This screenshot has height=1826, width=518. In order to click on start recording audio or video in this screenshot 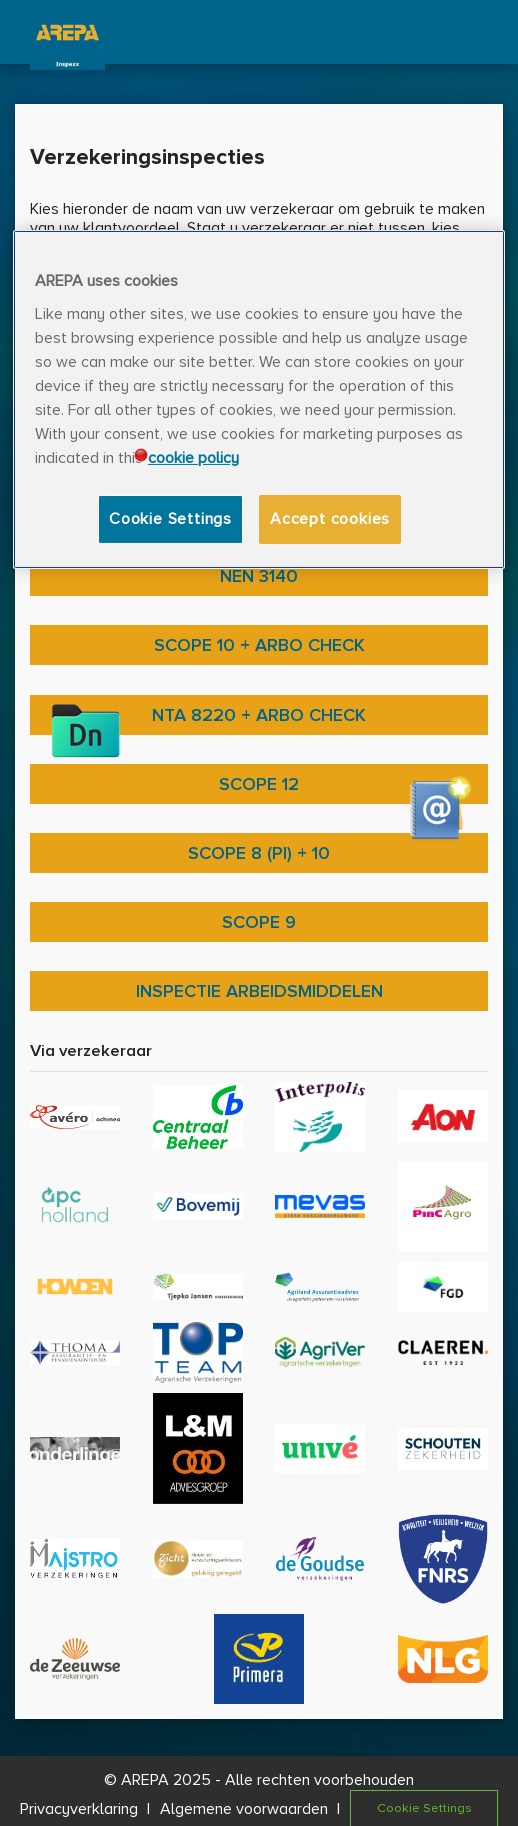, I will do `click(141, 455)`.